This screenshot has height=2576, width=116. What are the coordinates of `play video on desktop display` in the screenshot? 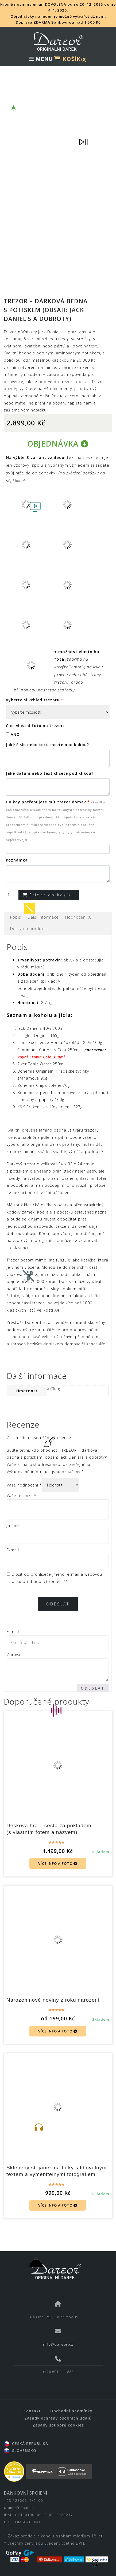 It's located at (35, 506).